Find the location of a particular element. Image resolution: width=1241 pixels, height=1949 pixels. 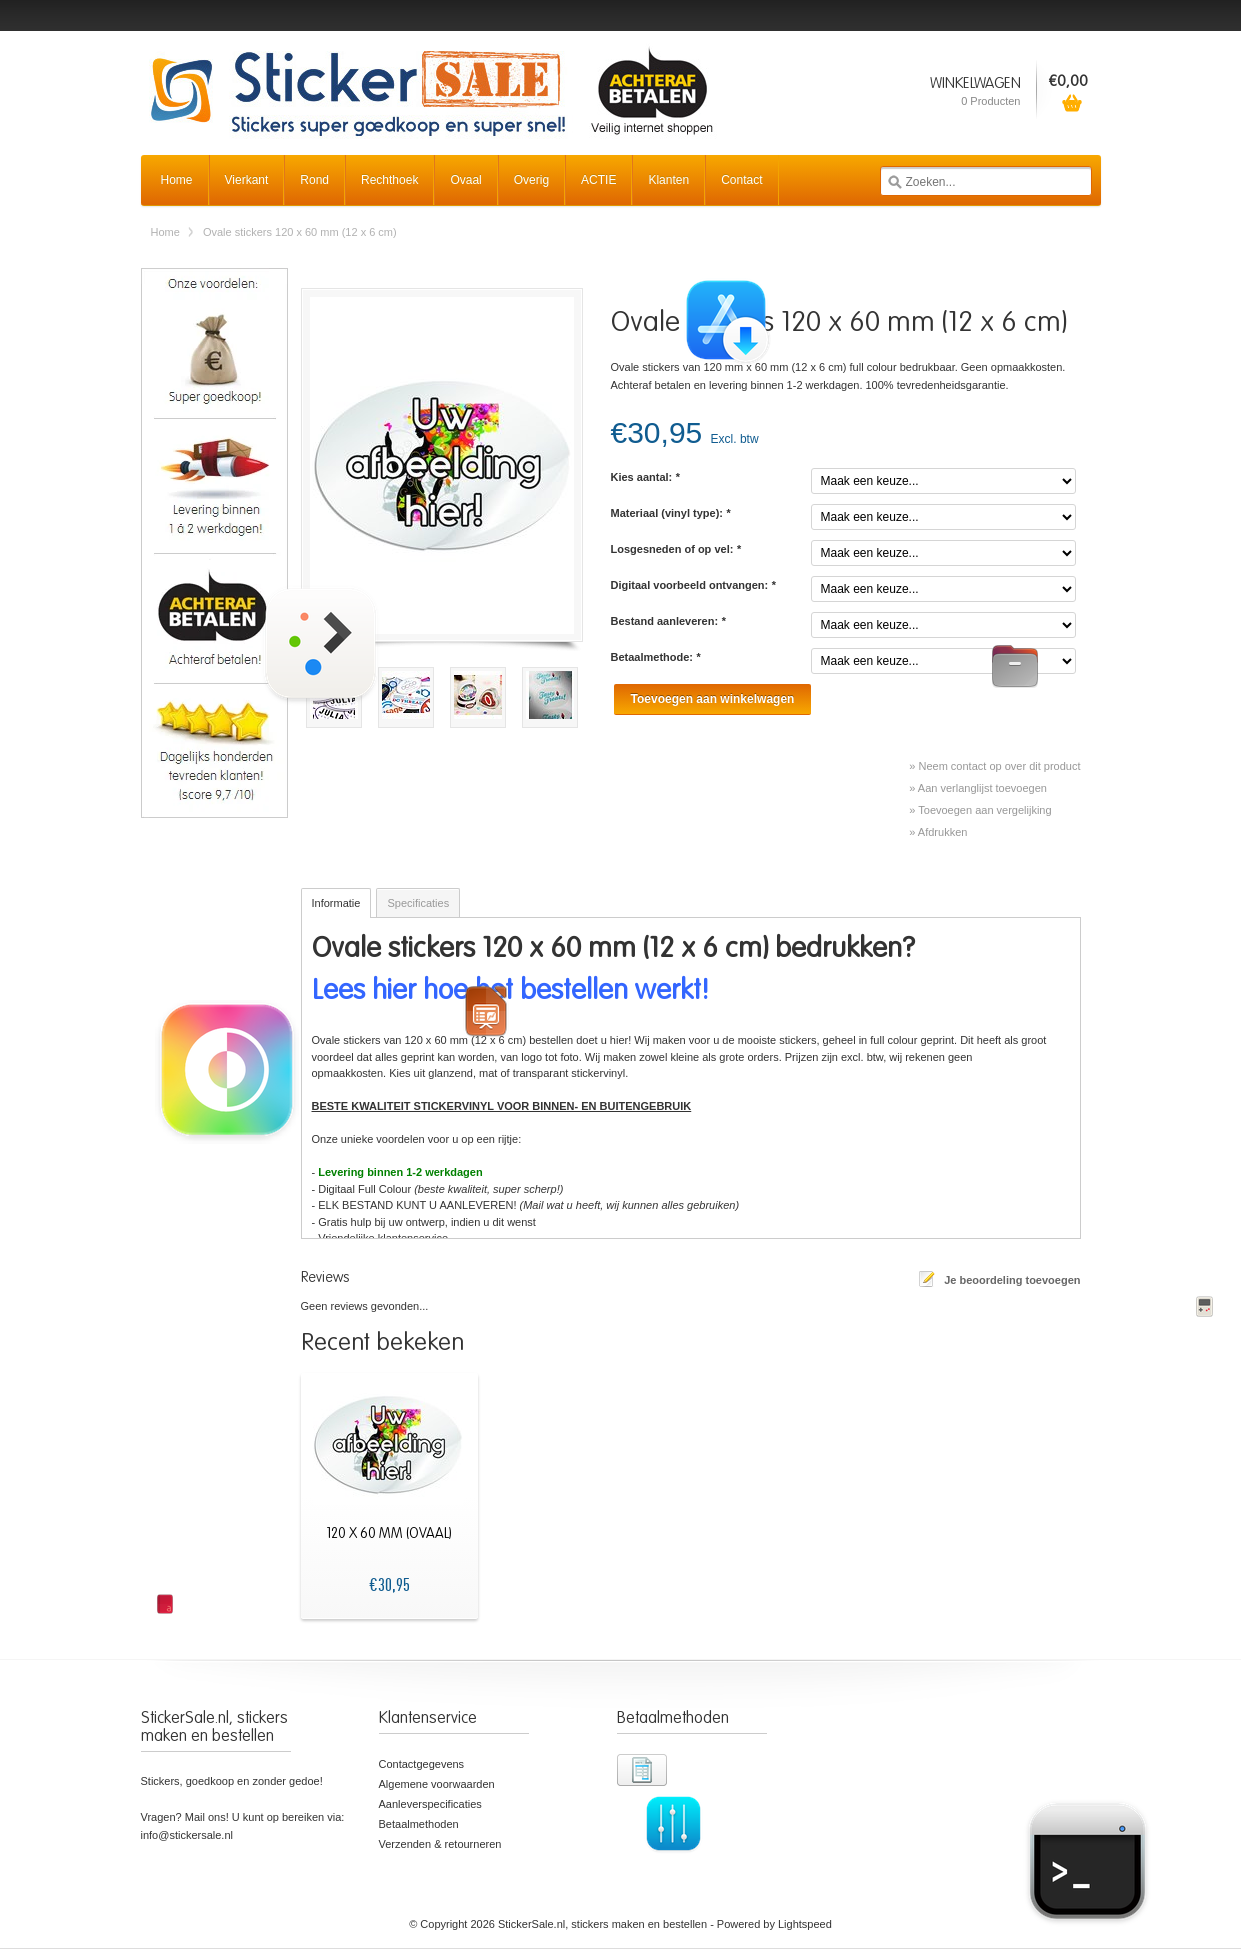

open the file manager application is located at coordinates (1015, 666).